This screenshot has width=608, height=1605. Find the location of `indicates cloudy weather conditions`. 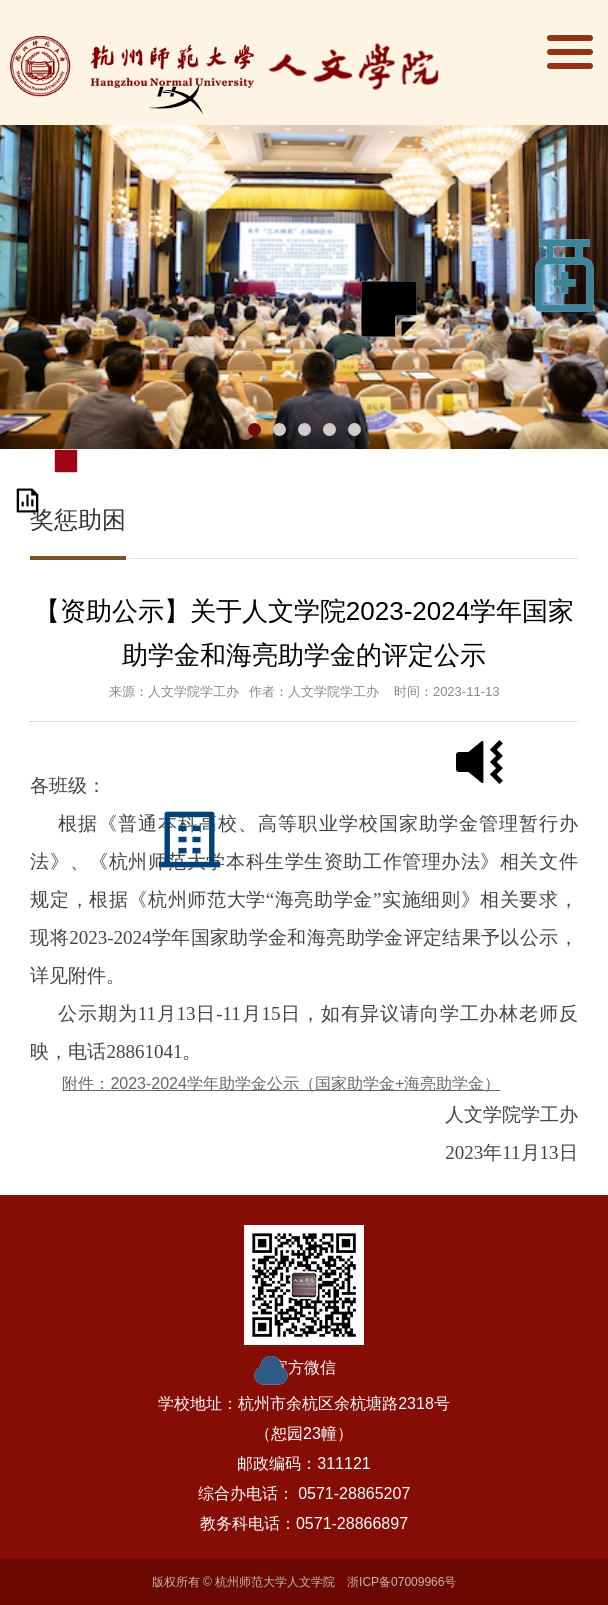

indicates cloudy weather conditions is located at coordinates (271, 1371).